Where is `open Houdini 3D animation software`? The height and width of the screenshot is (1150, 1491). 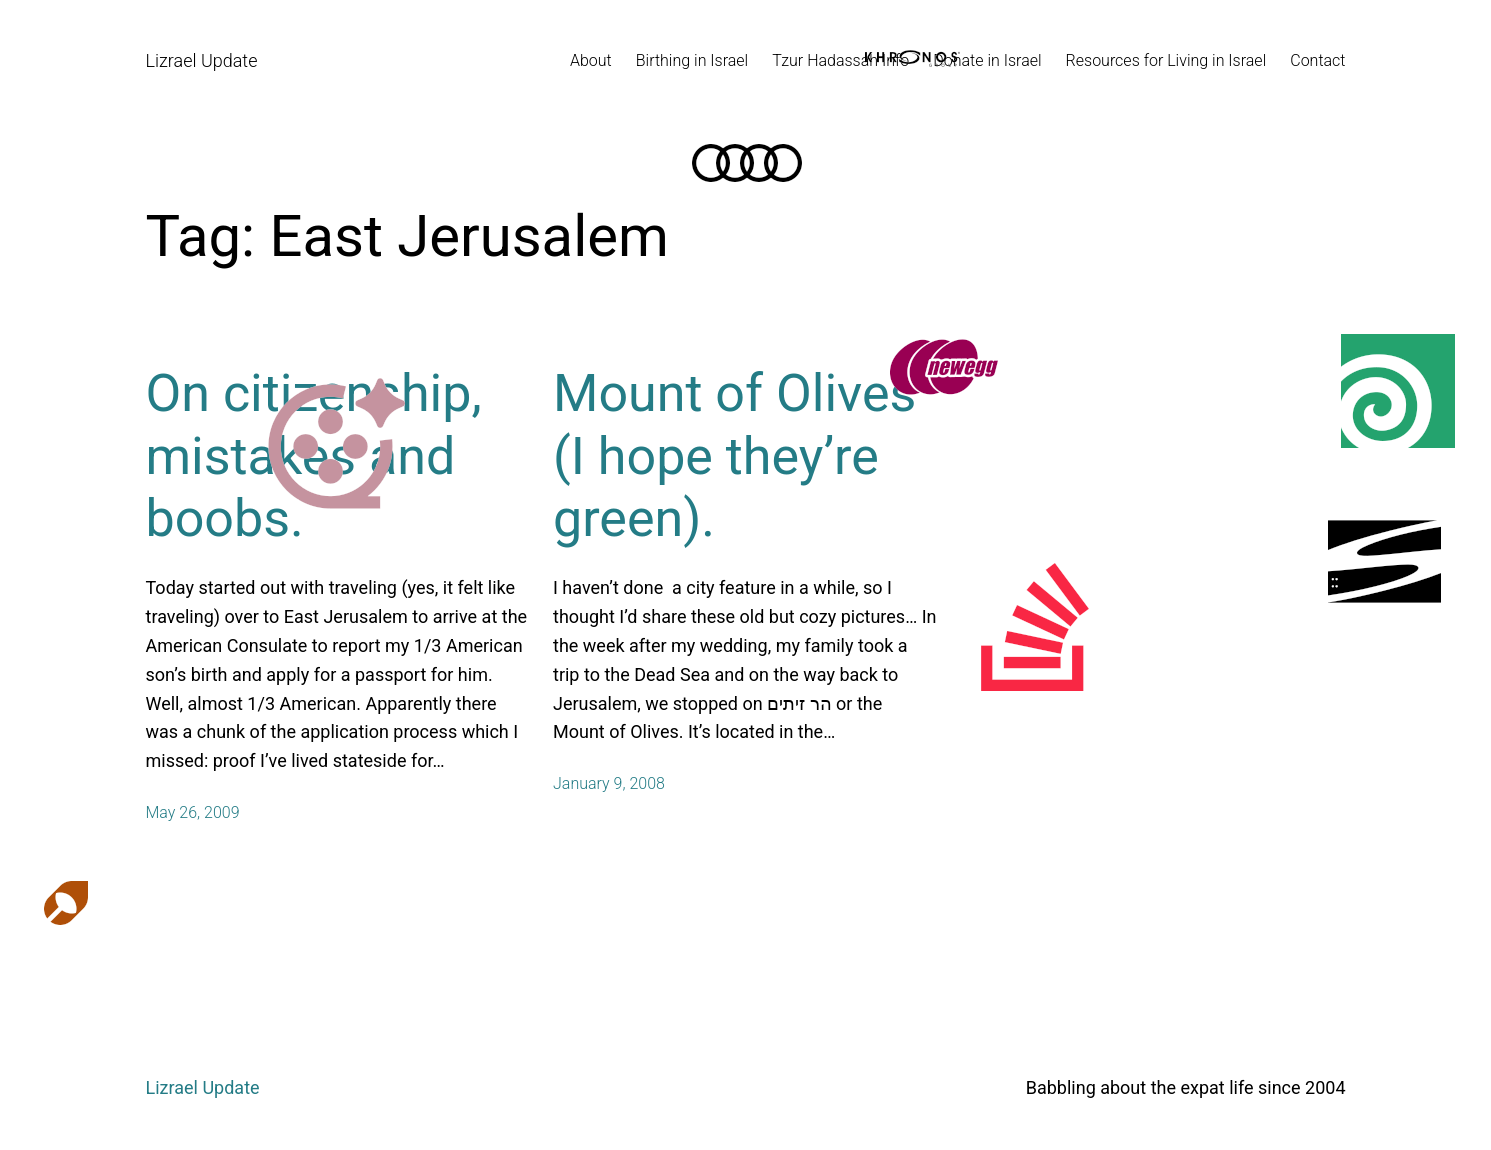 open Houdini 3D animation software is located at coordinates (1398, 391).